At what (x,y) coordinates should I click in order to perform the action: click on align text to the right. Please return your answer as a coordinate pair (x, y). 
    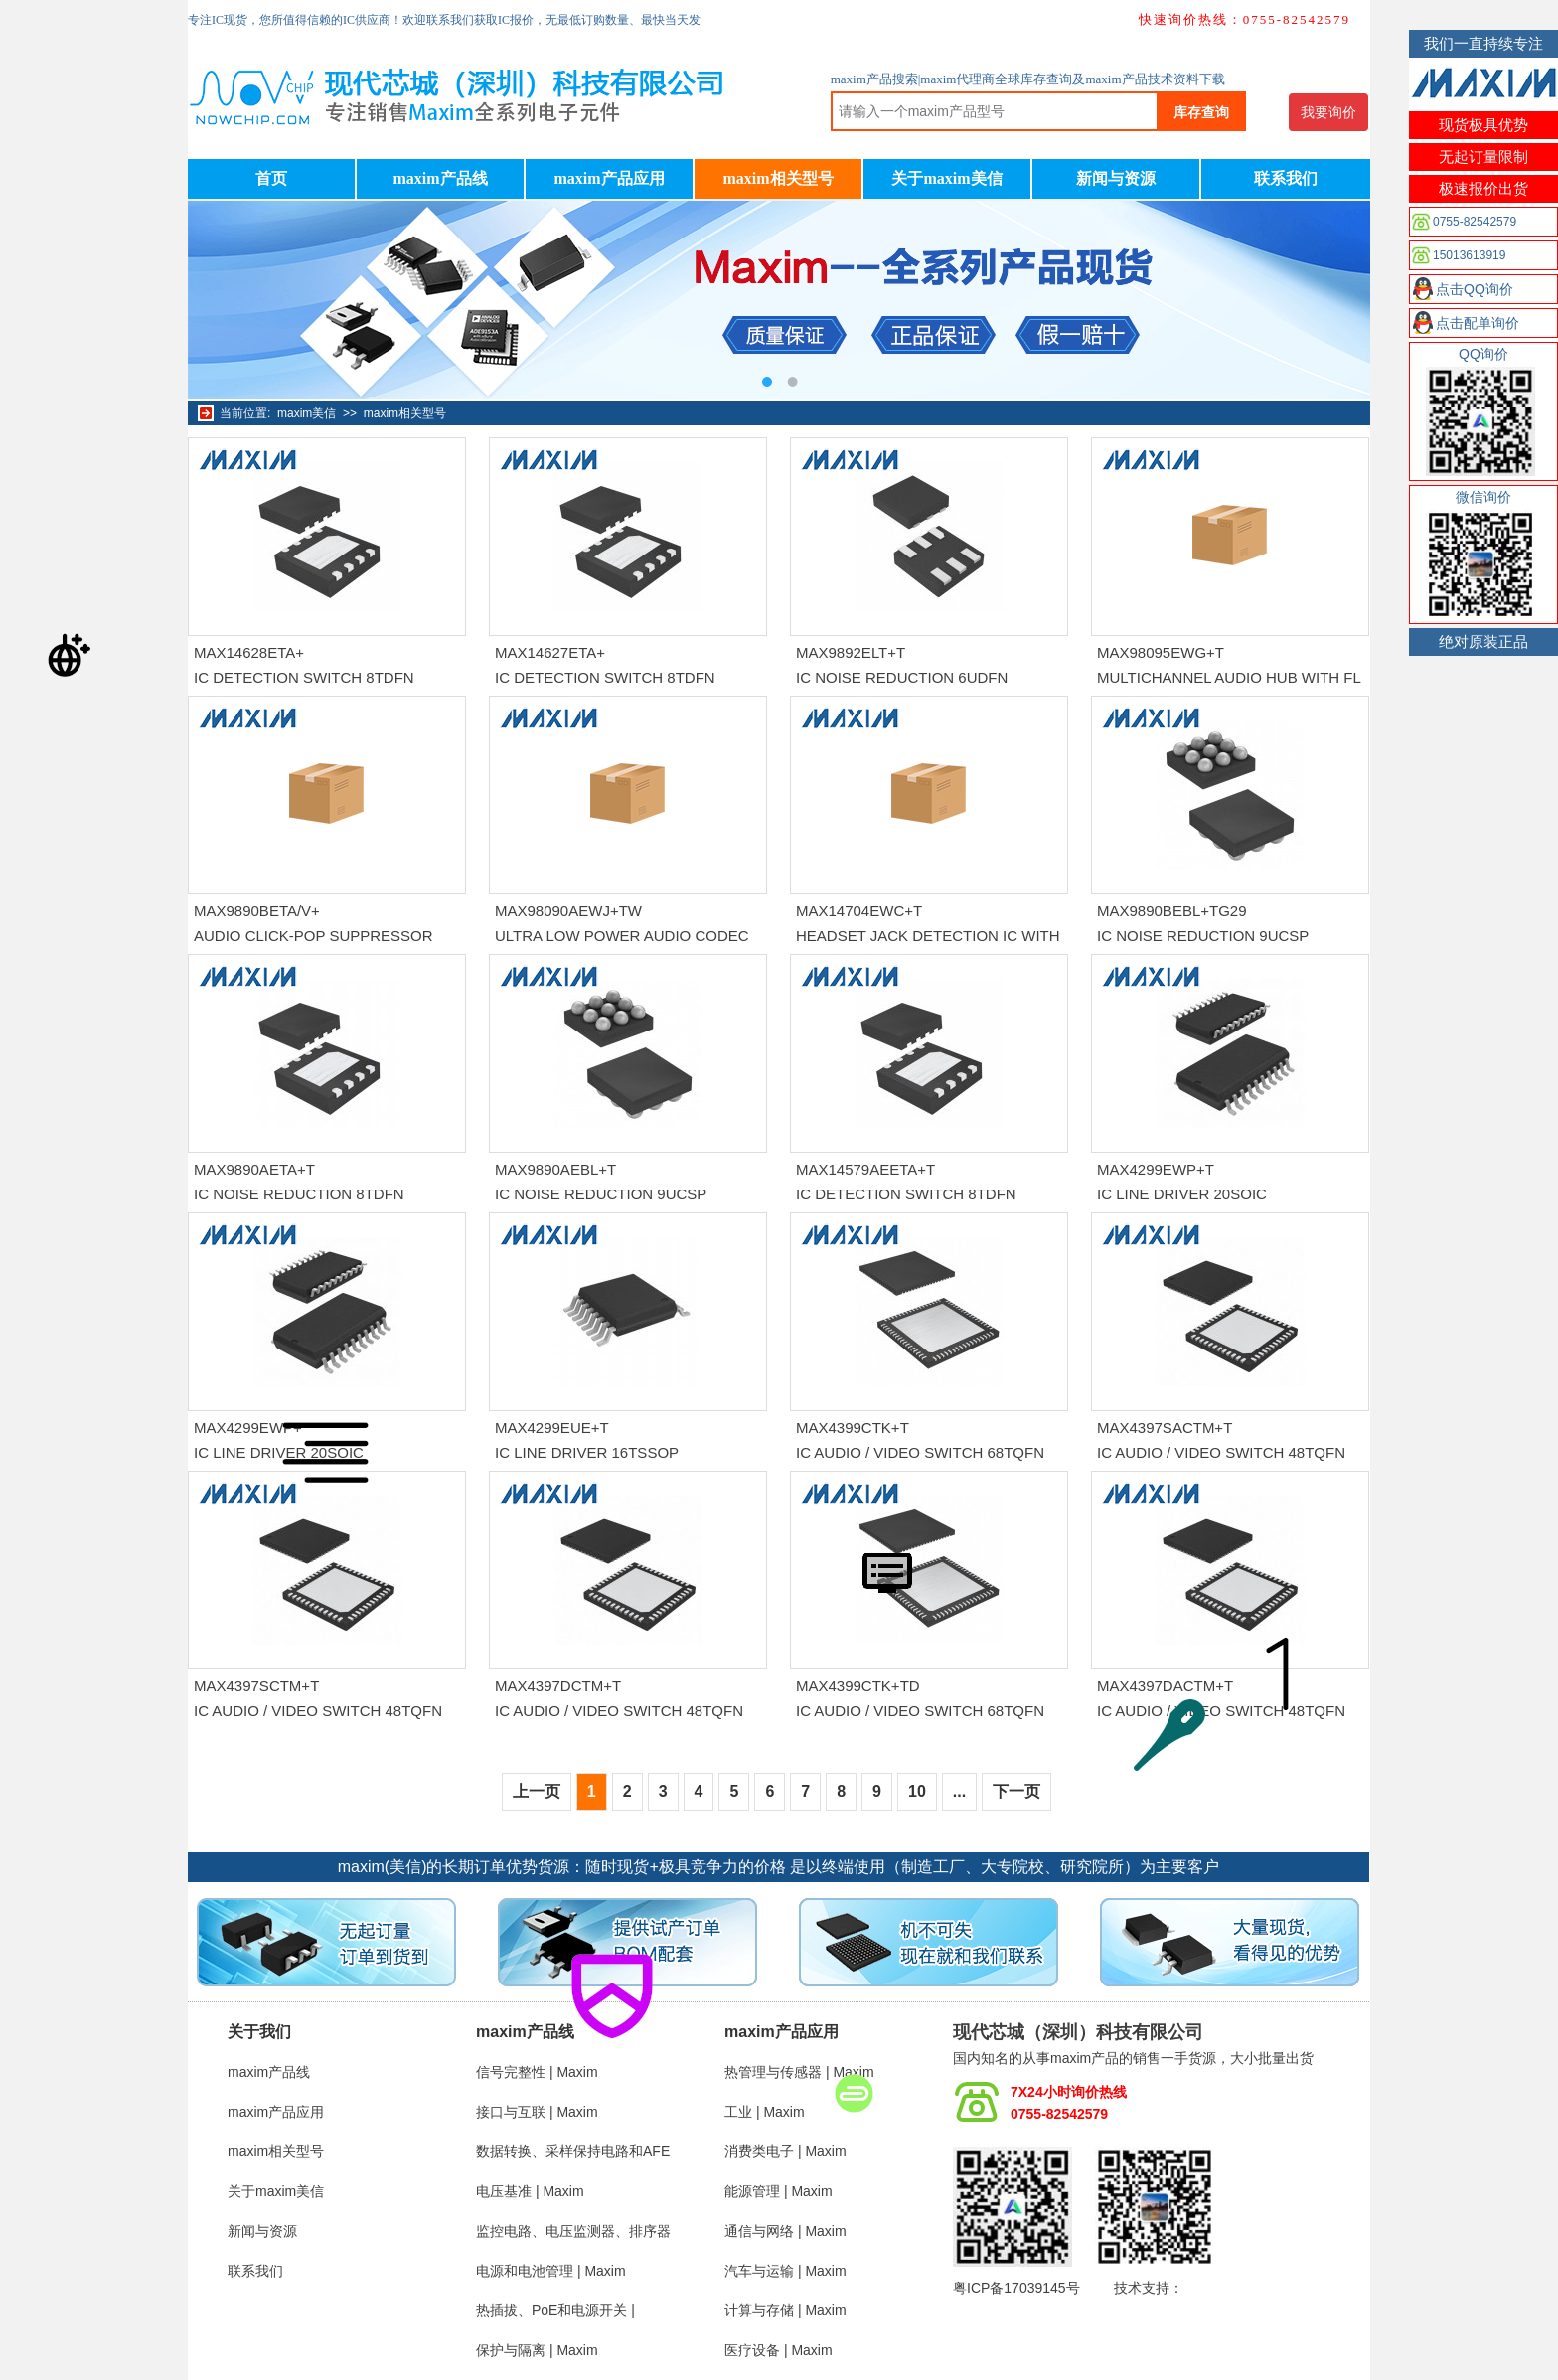
    Looking at the image, I should click on (325, 1454).